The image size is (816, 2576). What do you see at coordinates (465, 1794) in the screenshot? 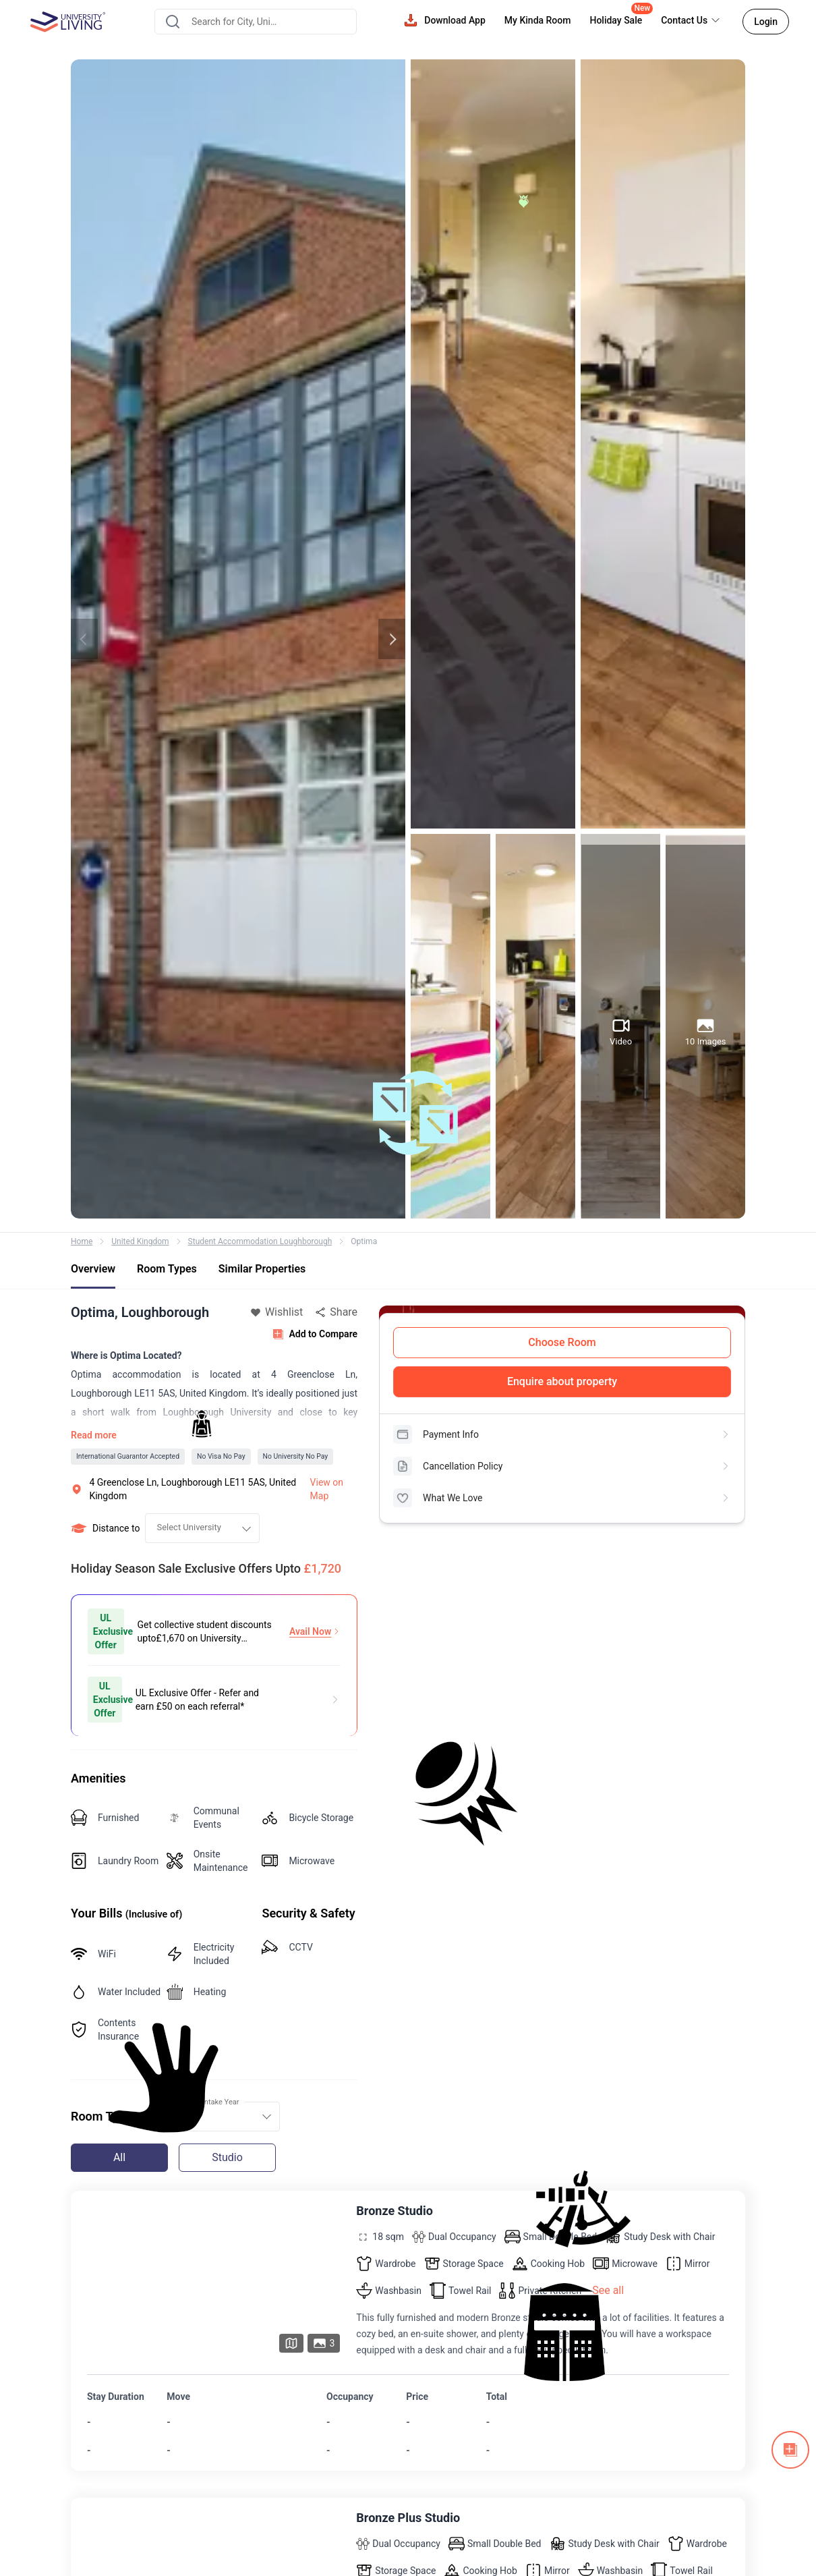
I see `protect or defend eggs in a game` at bounding box center [465, 1794].